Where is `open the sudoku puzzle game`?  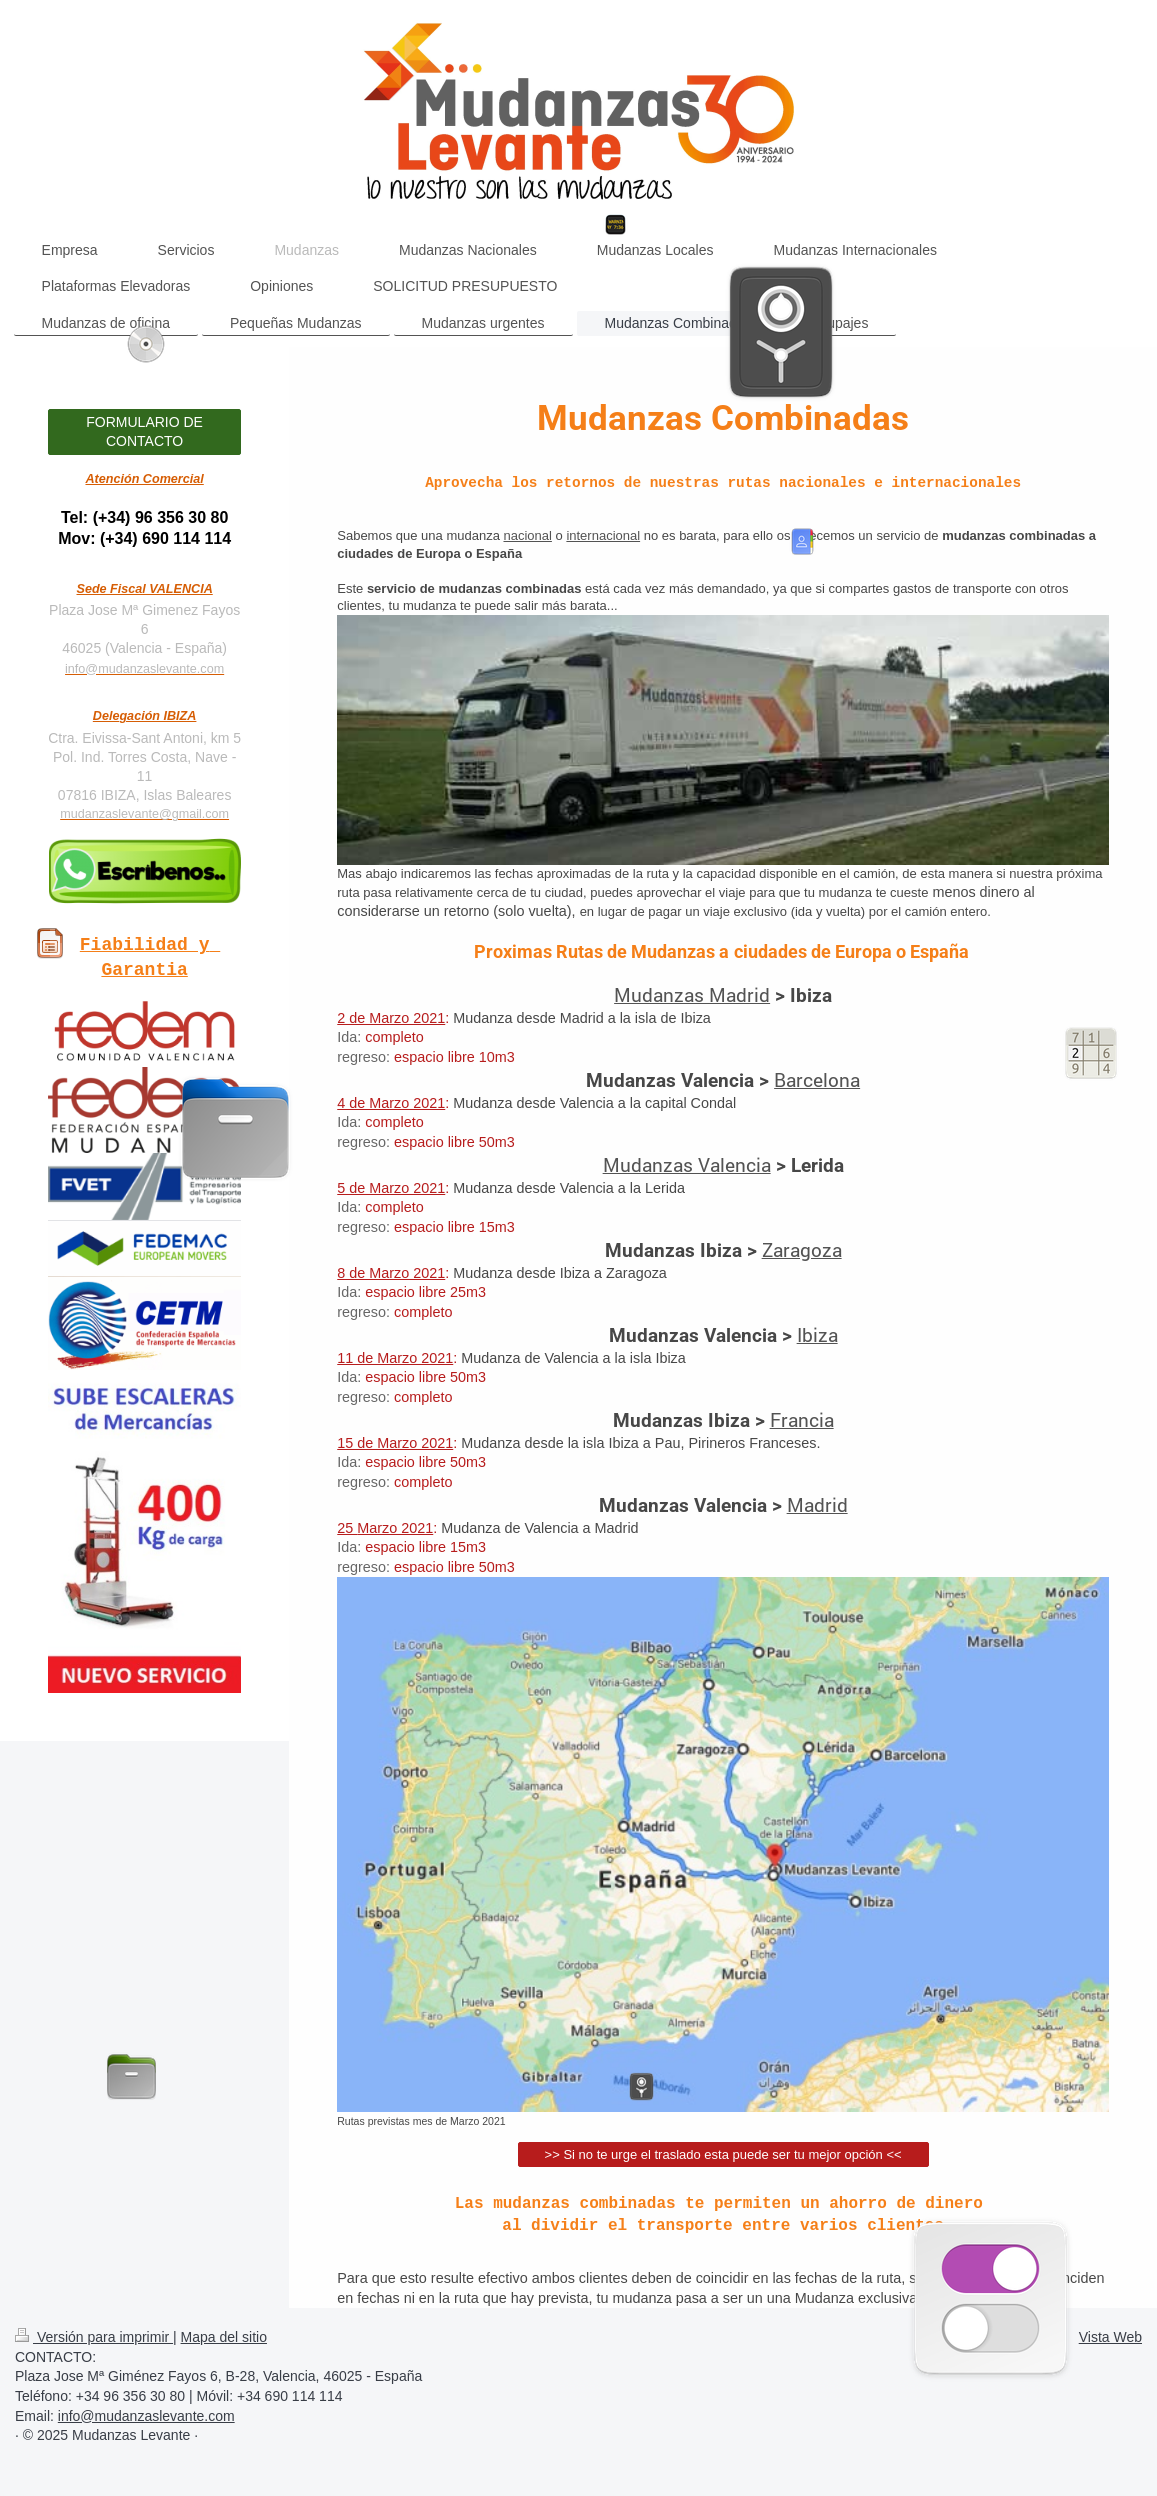
open the sudoku puzzle game is located at coordinates (1091, 1053).